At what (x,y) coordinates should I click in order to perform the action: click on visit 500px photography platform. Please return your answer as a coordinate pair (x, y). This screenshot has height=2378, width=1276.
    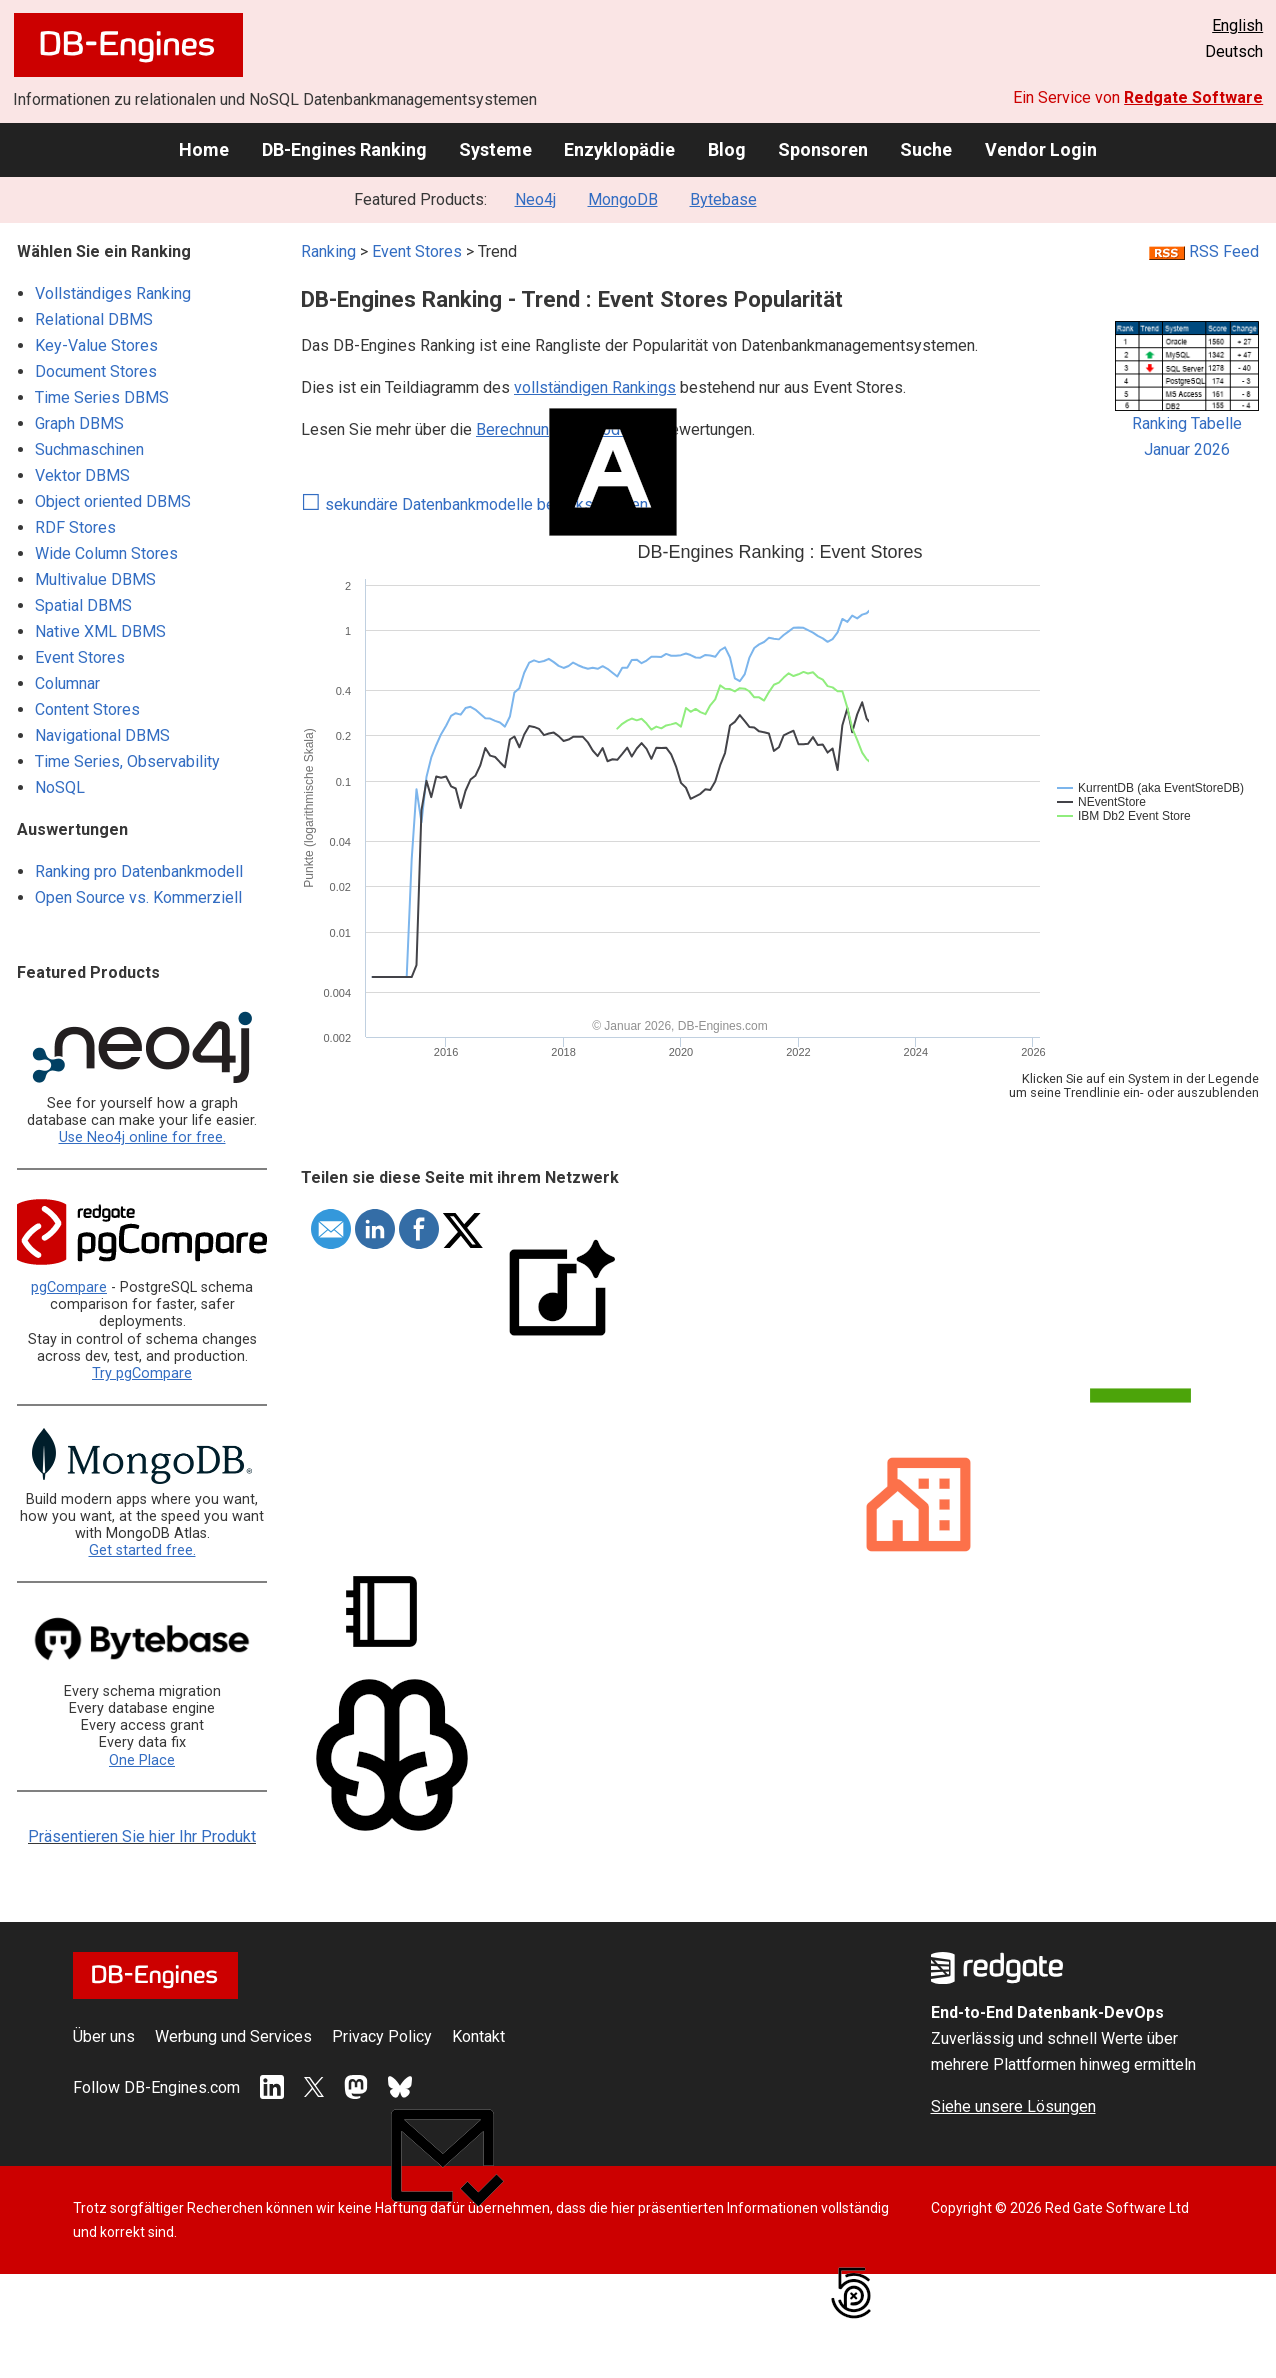
    Looking at the image, I should click on (851, 2293).